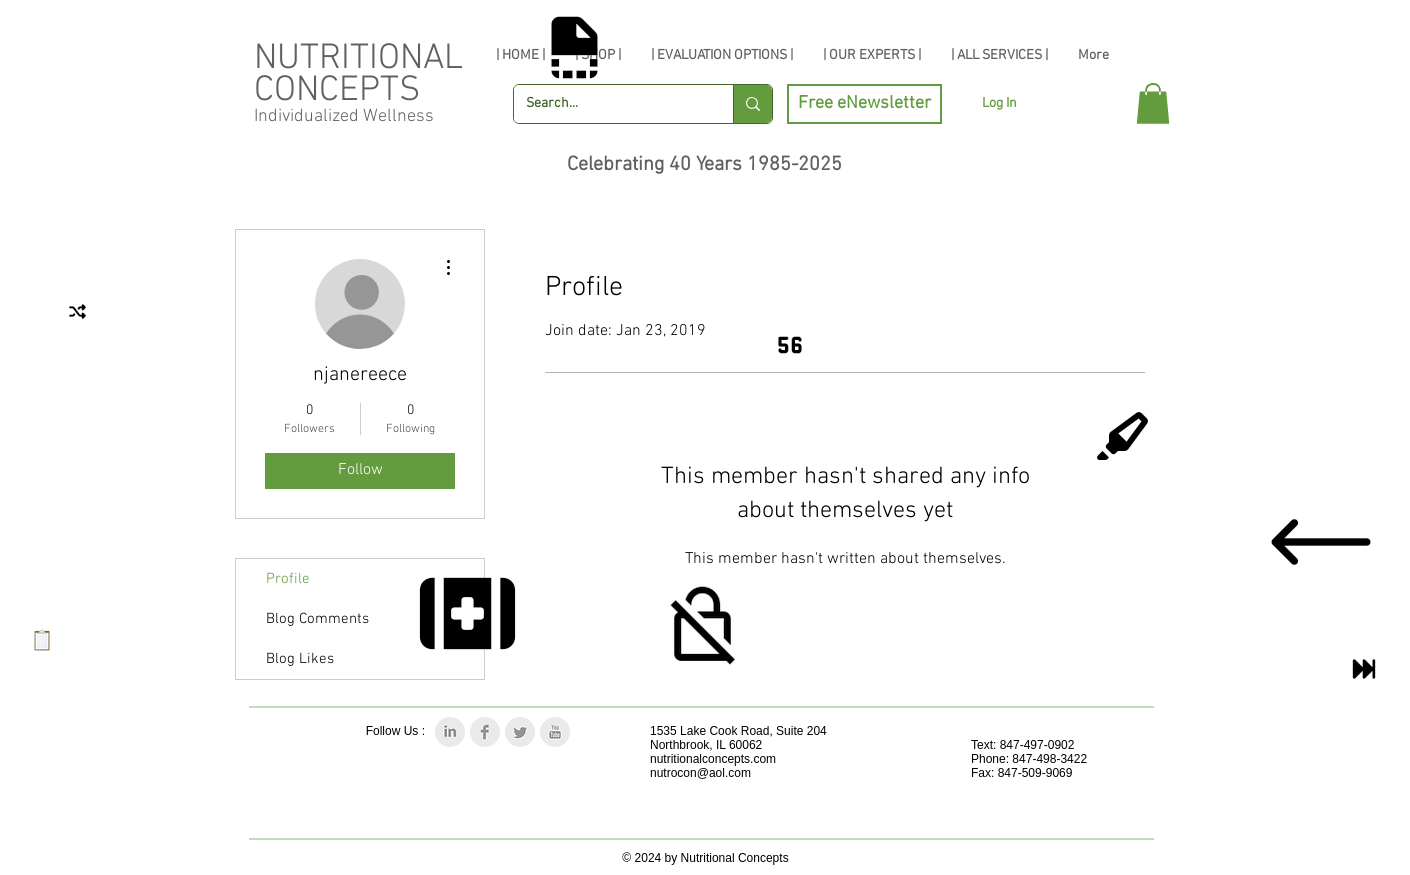 Image resolution: width=1410 pixels, height=875 pixels. I want to click on access clipboard contents, so click(42, 640).